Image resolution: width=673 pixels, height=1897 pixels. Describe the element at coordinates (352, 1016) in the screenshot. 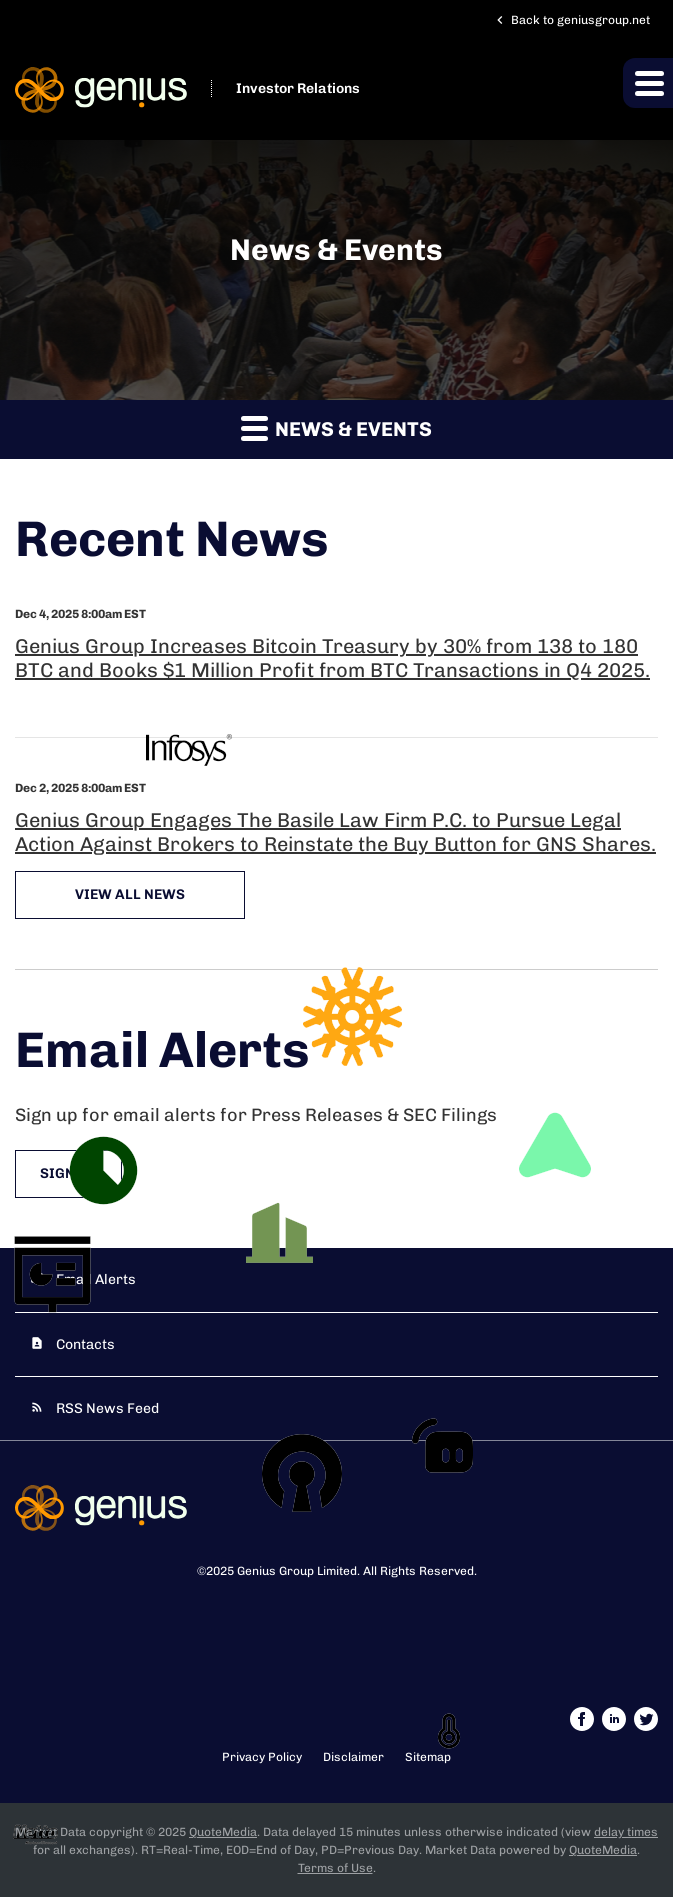

I see `knex.js database query builder` at that location.